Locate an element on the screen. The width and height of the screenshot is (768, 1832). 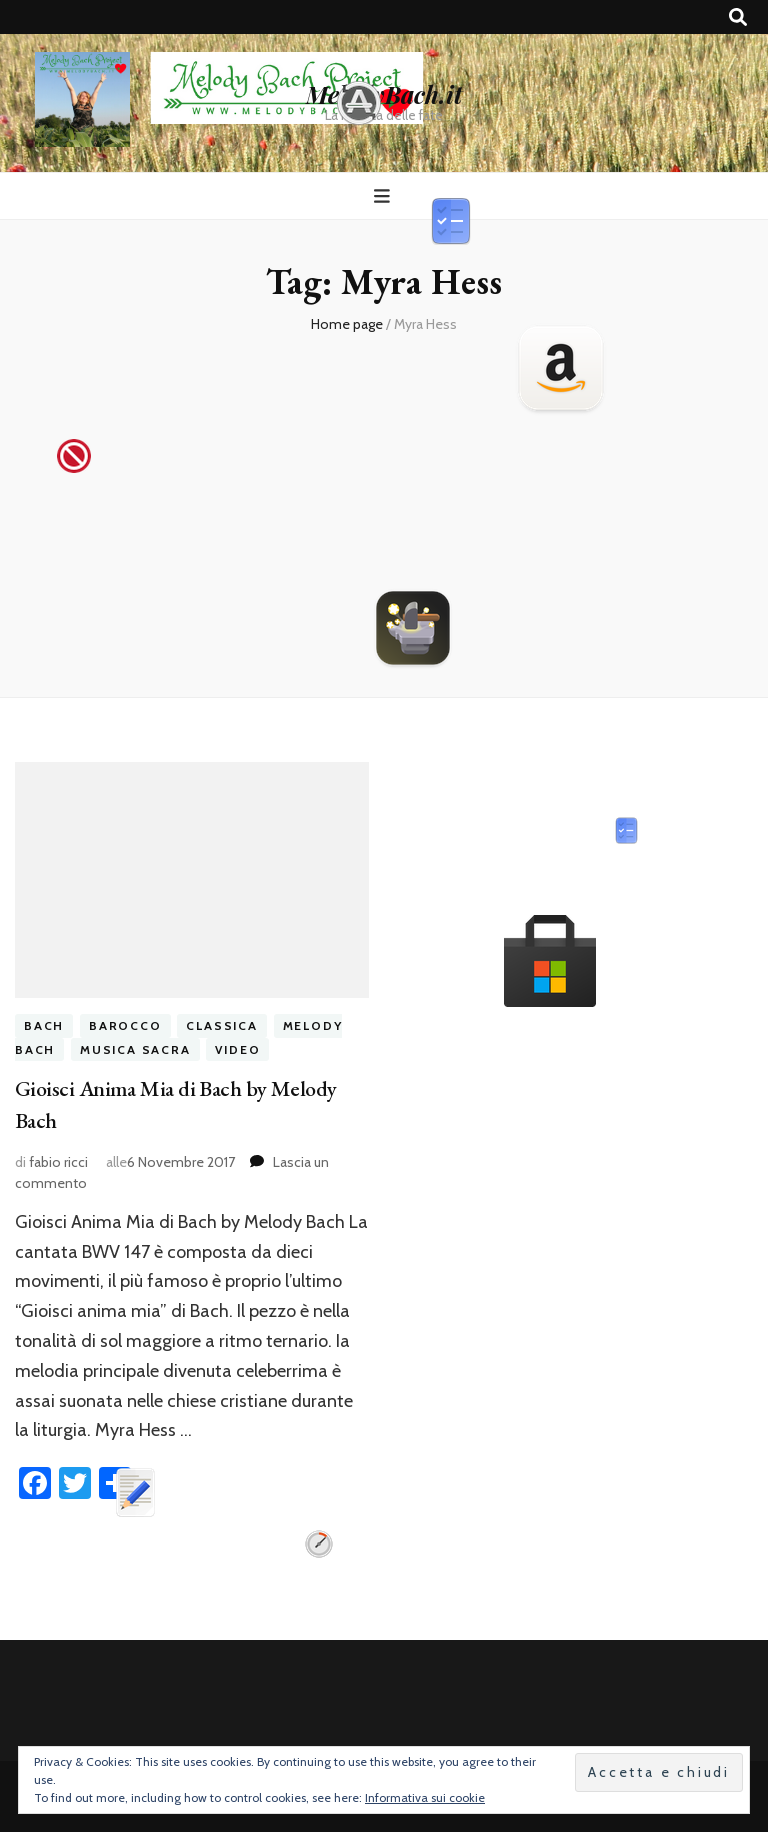
open the text editor application is located at coordinates (135, 1492).